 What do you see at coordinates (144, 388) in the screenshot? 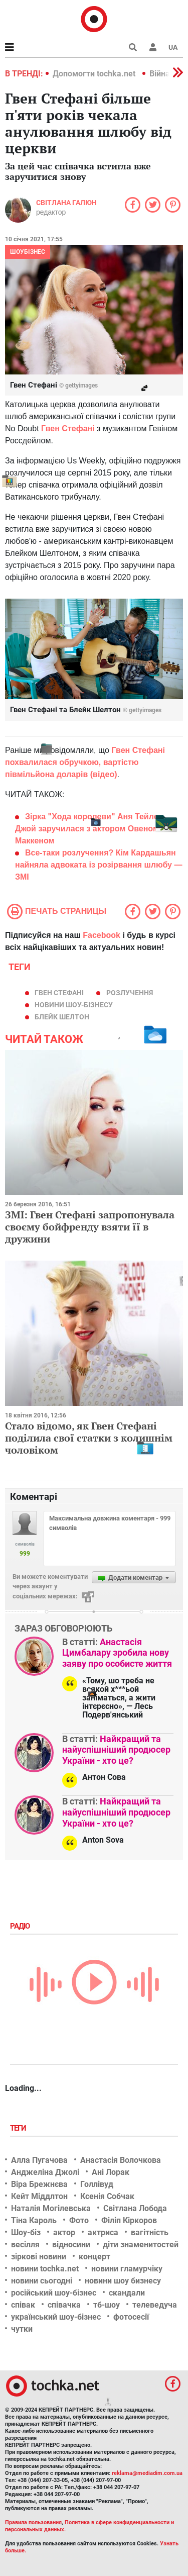
I see `connect beats wireless earbuds` at bounding box center [144, 388].